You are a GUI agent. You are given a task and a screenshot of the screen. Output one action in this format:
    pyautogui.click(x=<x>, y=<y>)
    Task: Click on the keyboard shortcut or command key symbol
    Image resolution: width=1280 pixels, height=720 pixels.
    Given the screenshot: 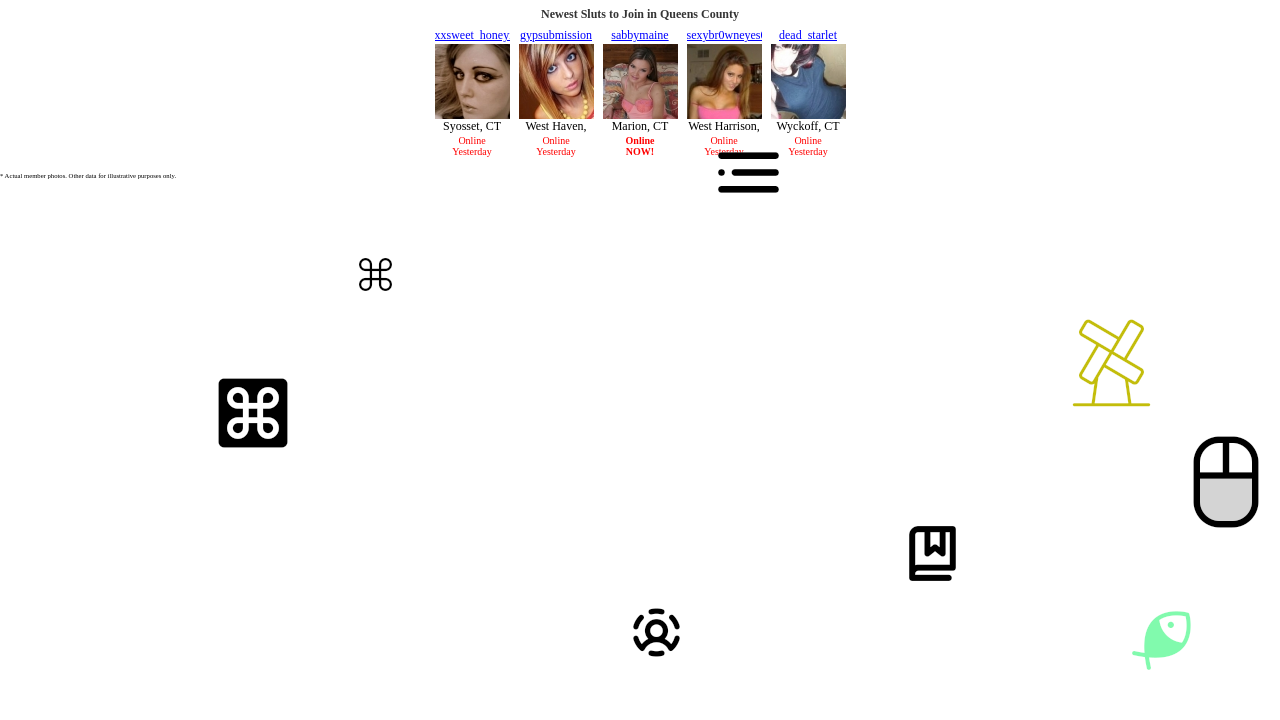 What is the action you would take?
    pyautogui.click(x=375, y=274)
    